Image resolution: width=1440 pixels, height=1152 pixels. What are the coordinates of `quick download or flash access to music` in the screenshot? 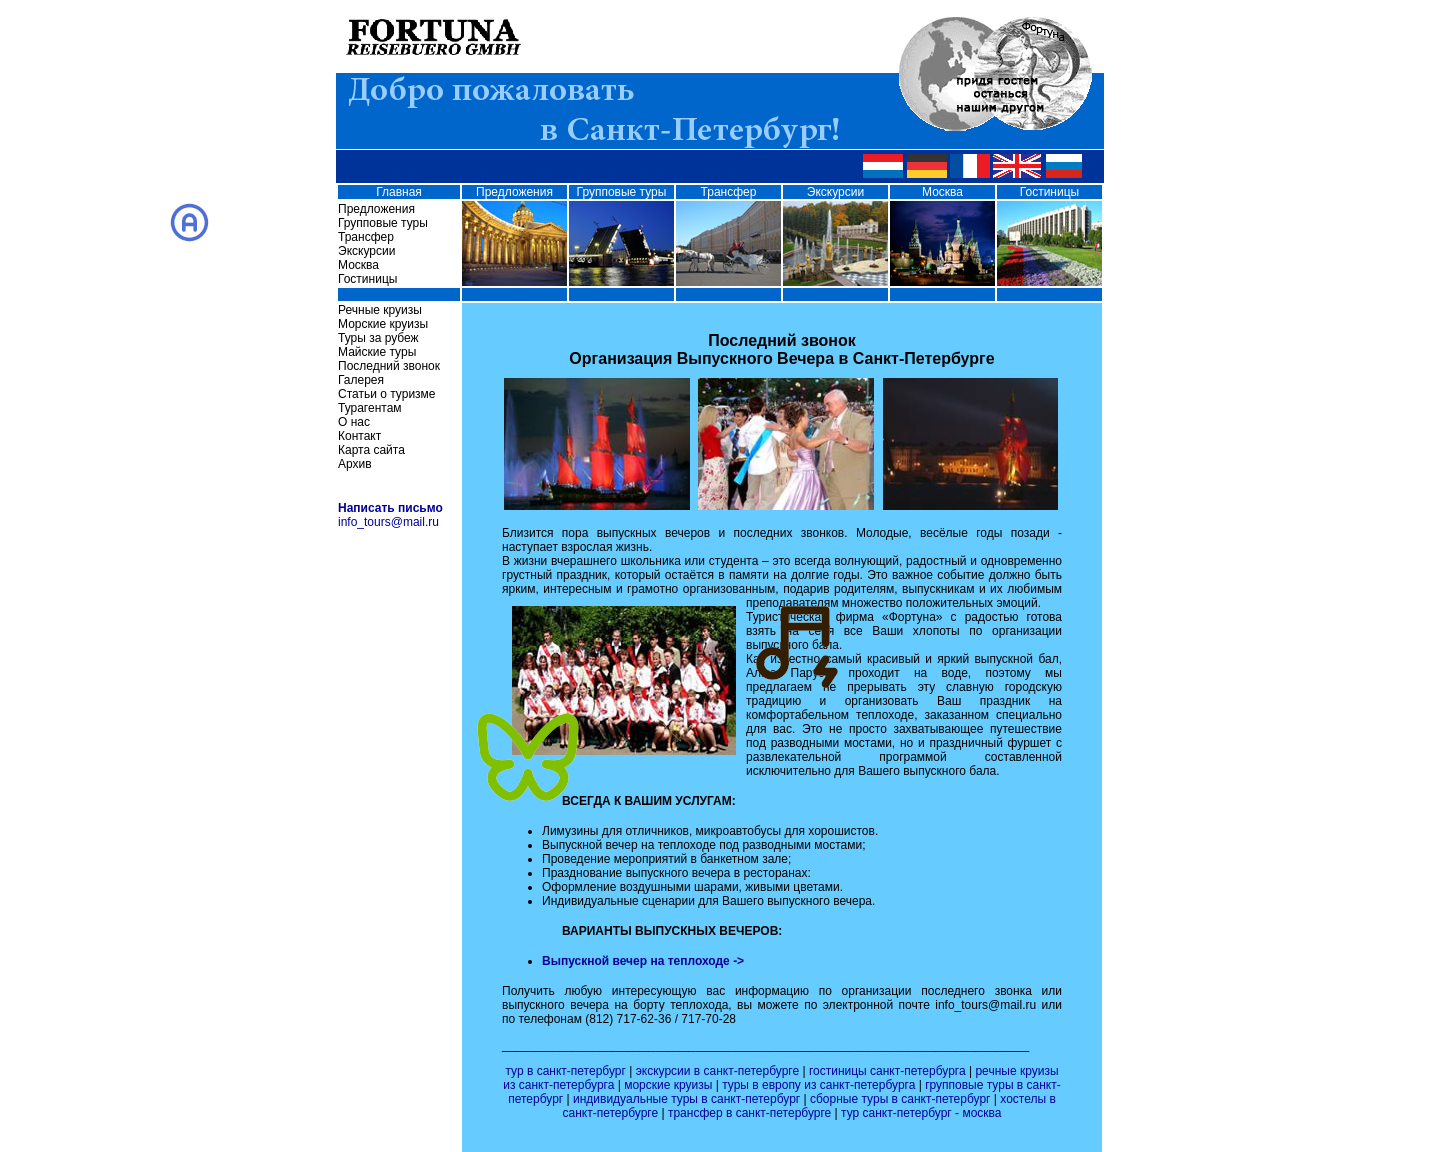 It's located at (797, 643).